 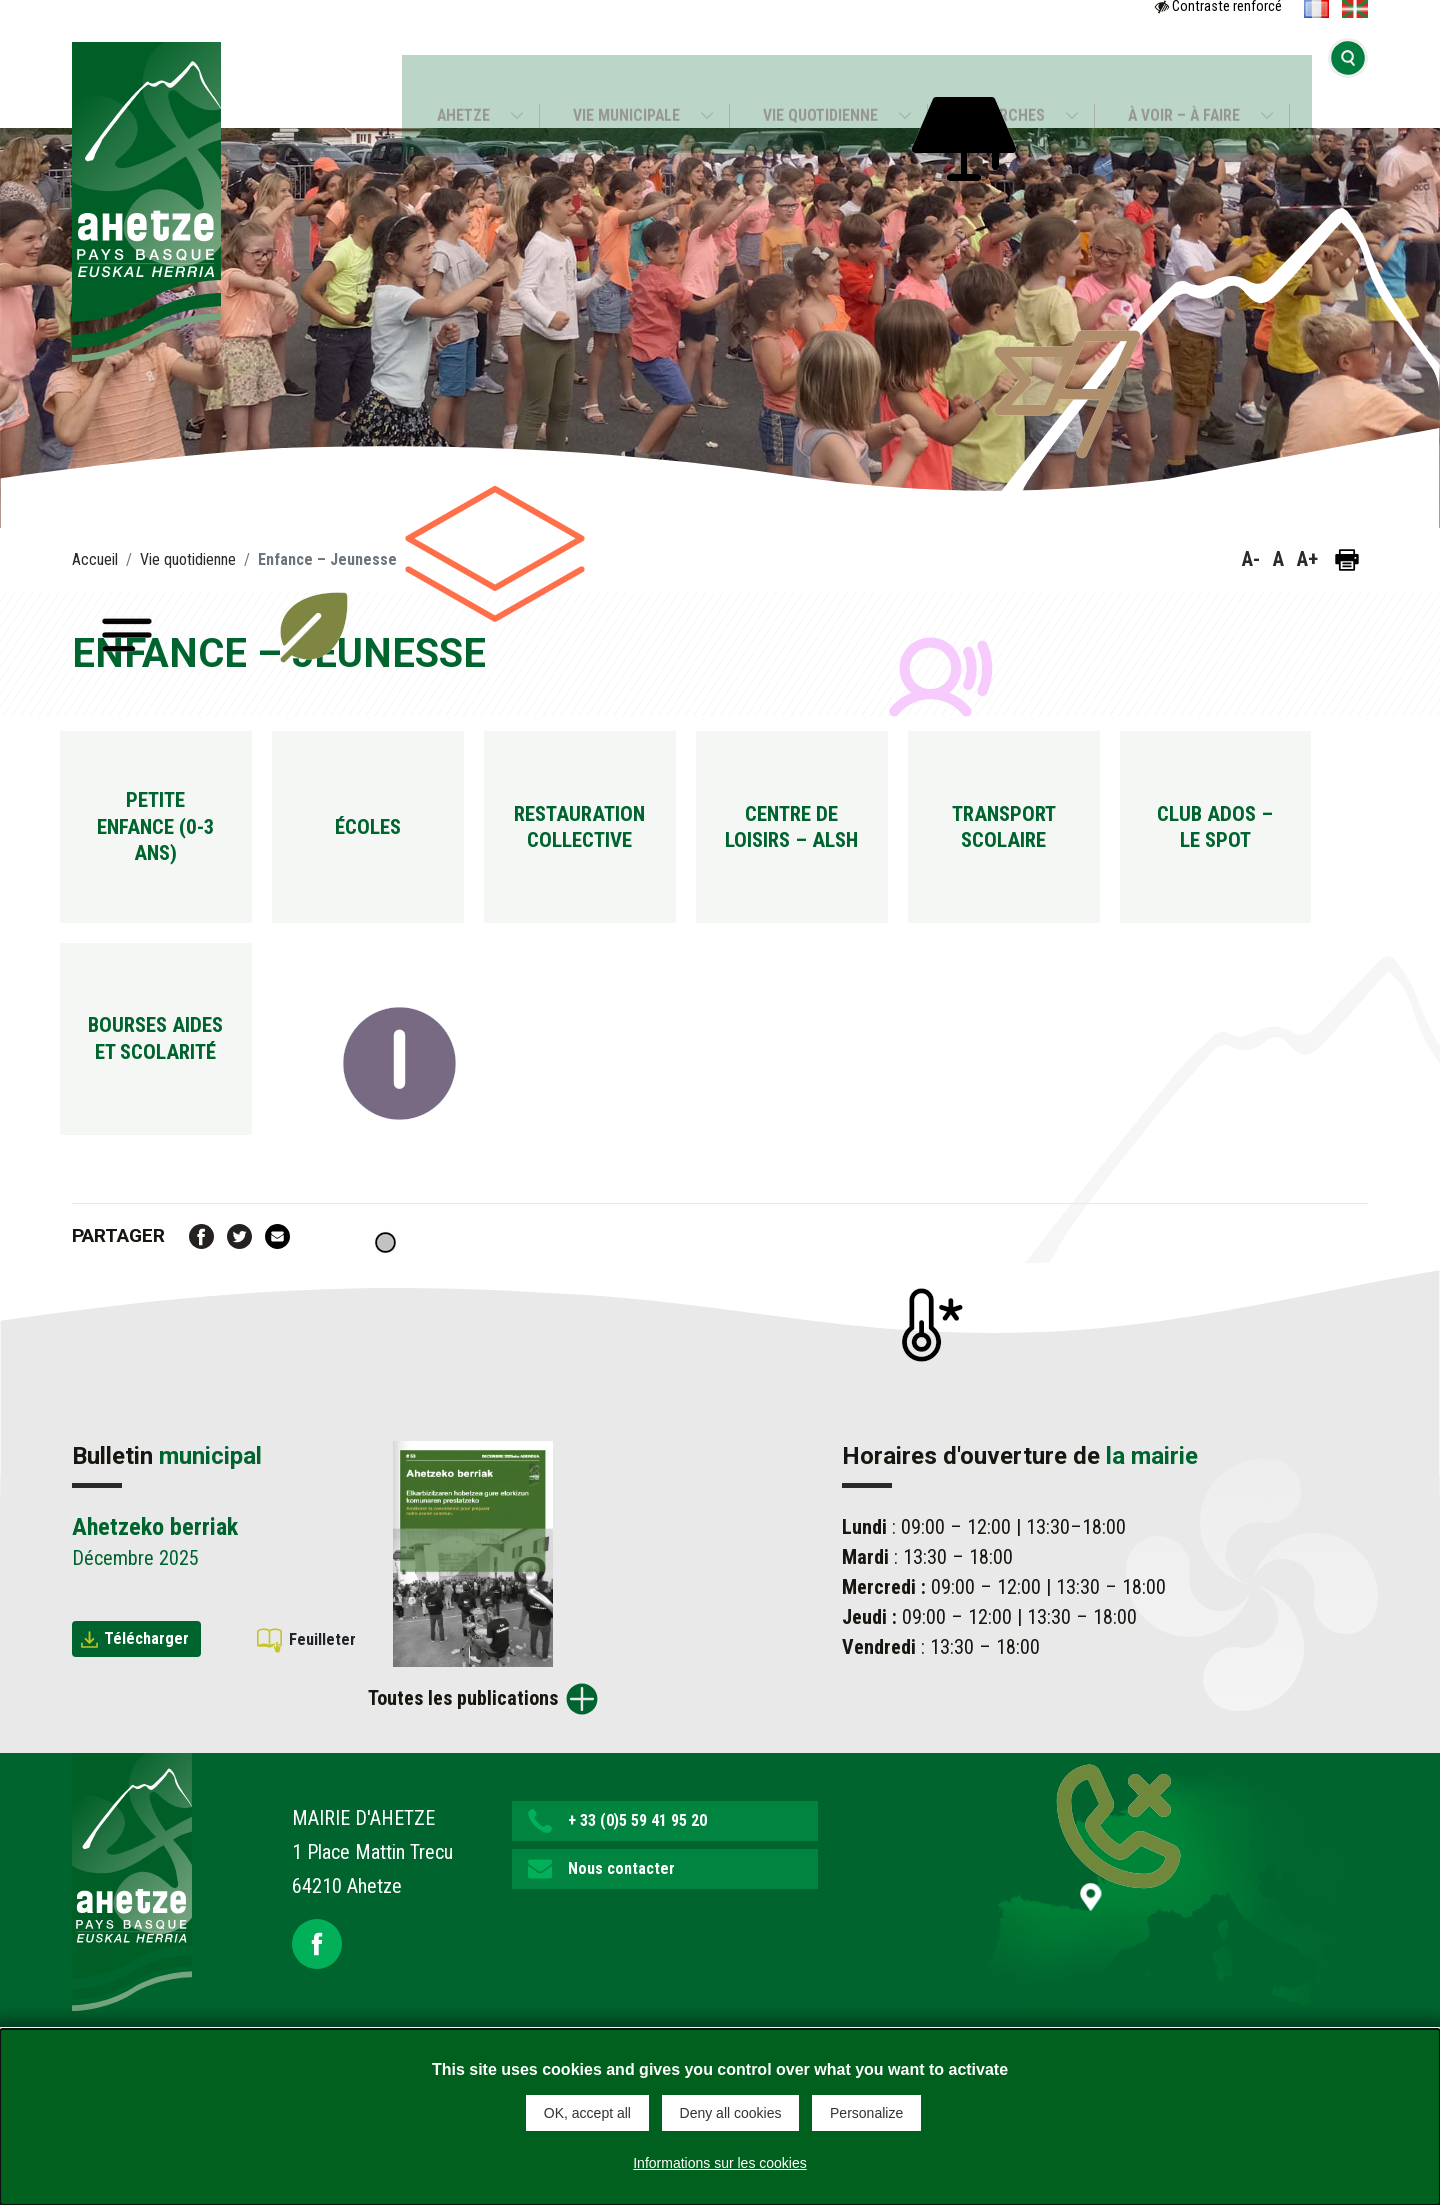 I want to click on view layers or stacked content, so click(x=495, y=557).